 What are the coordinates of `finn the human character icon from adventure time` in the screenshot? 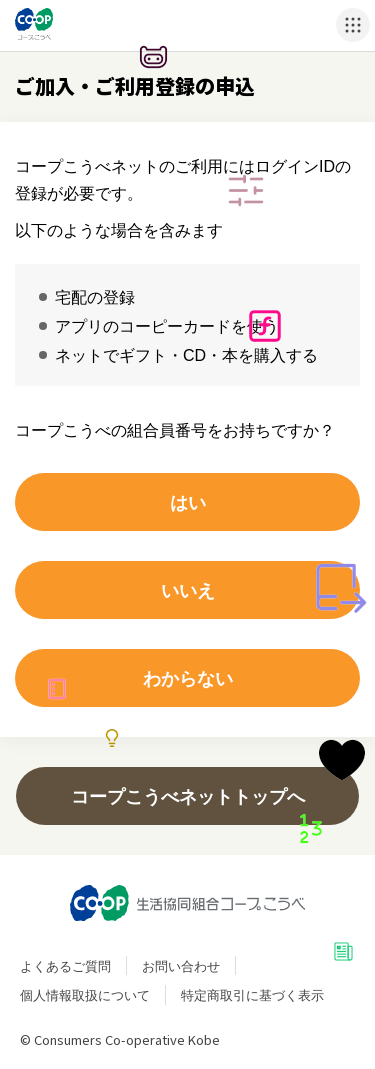 It's located at (153, 56).